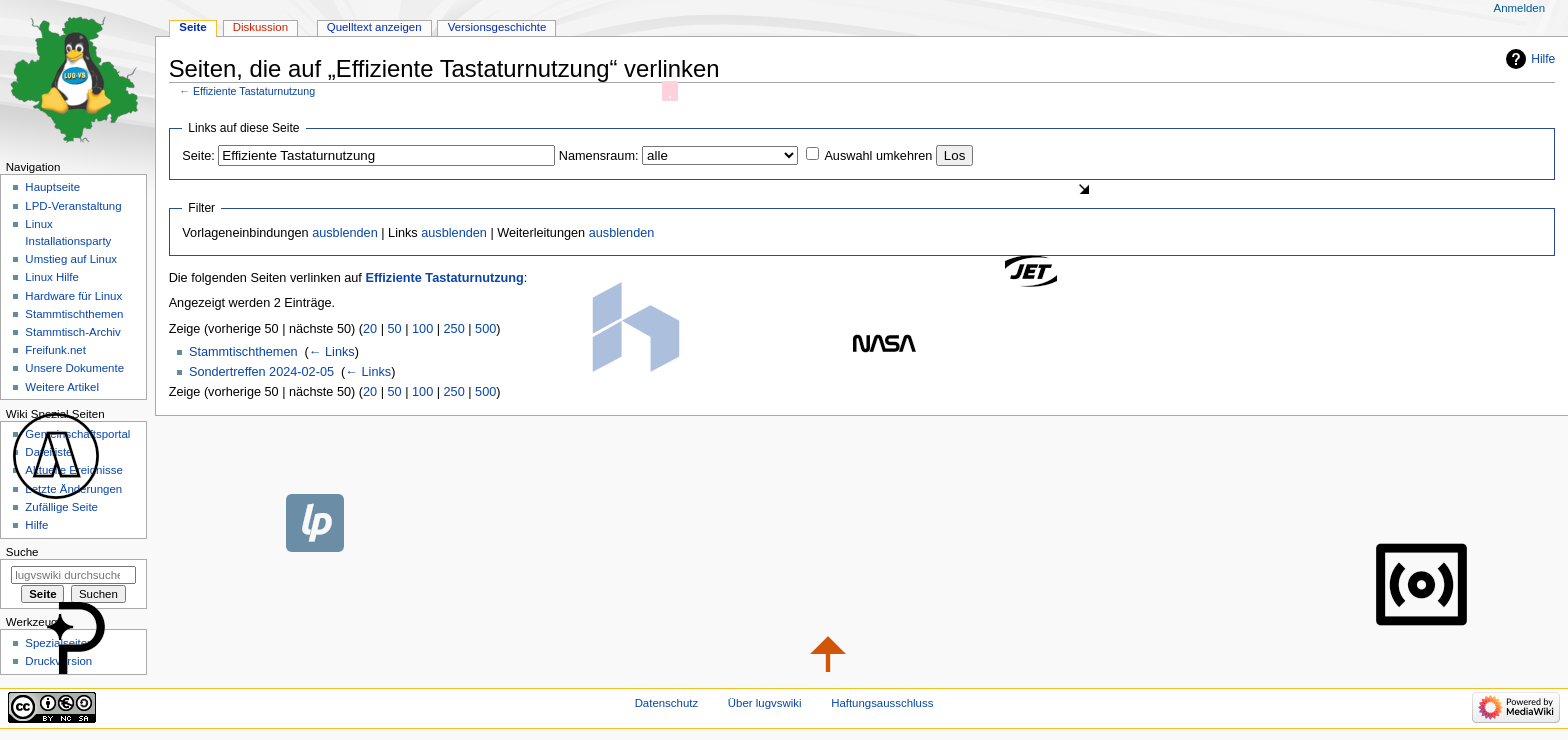 The image size is (1568, 740). Describe the element at coordinates (884, 343) in the screenshot. I see `NASA official app or website link` at that location.